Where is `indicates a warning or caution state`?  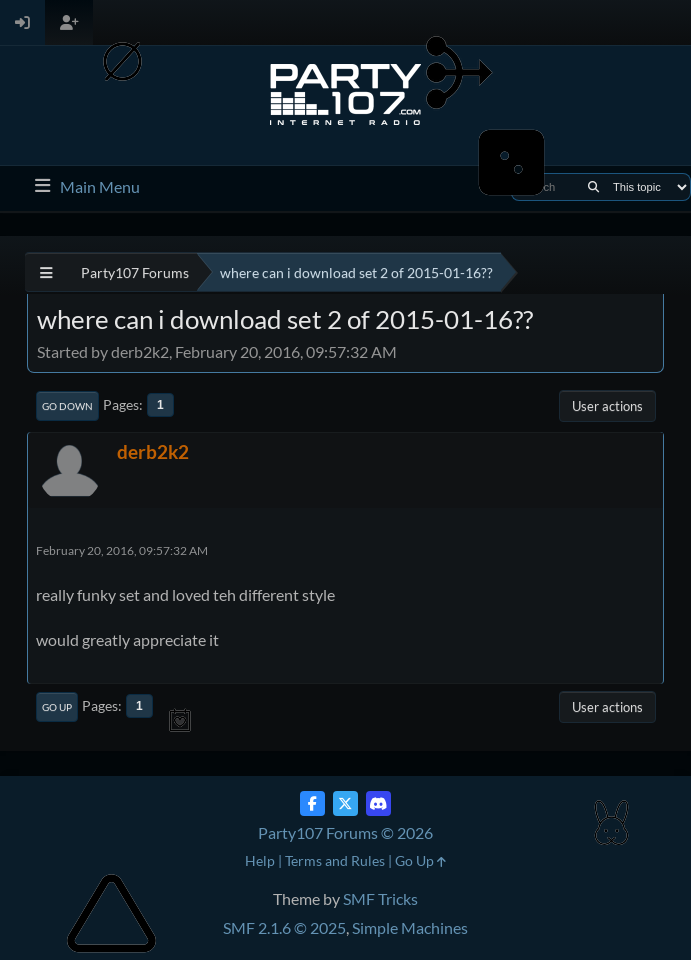
indicates a warning or caution state is located at coordinates (111, 913).